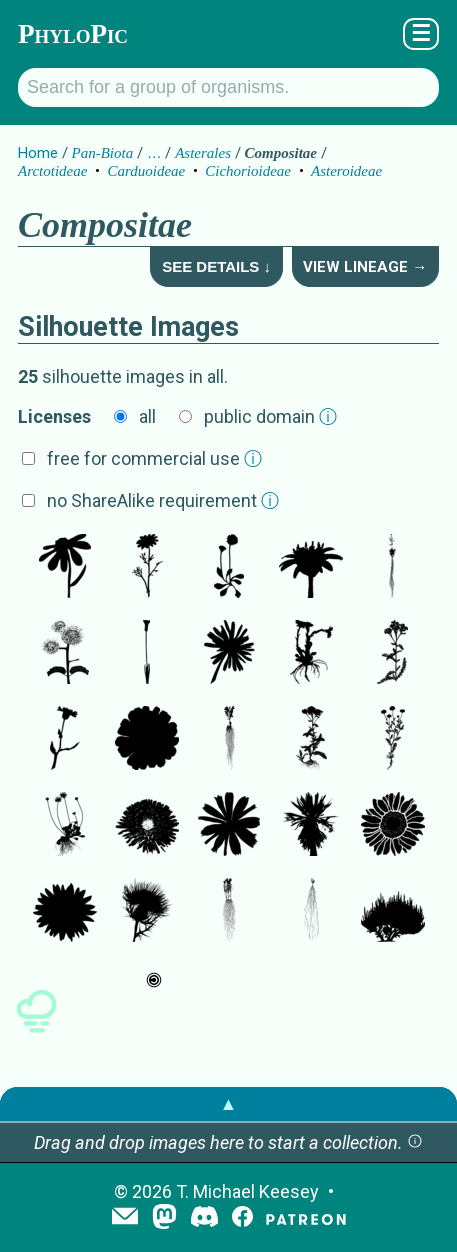  What do you see at coordinates (36, 1010) in the screenshot?
I see `indicates foggy weather conditions` at bounding box center [36, 1010].